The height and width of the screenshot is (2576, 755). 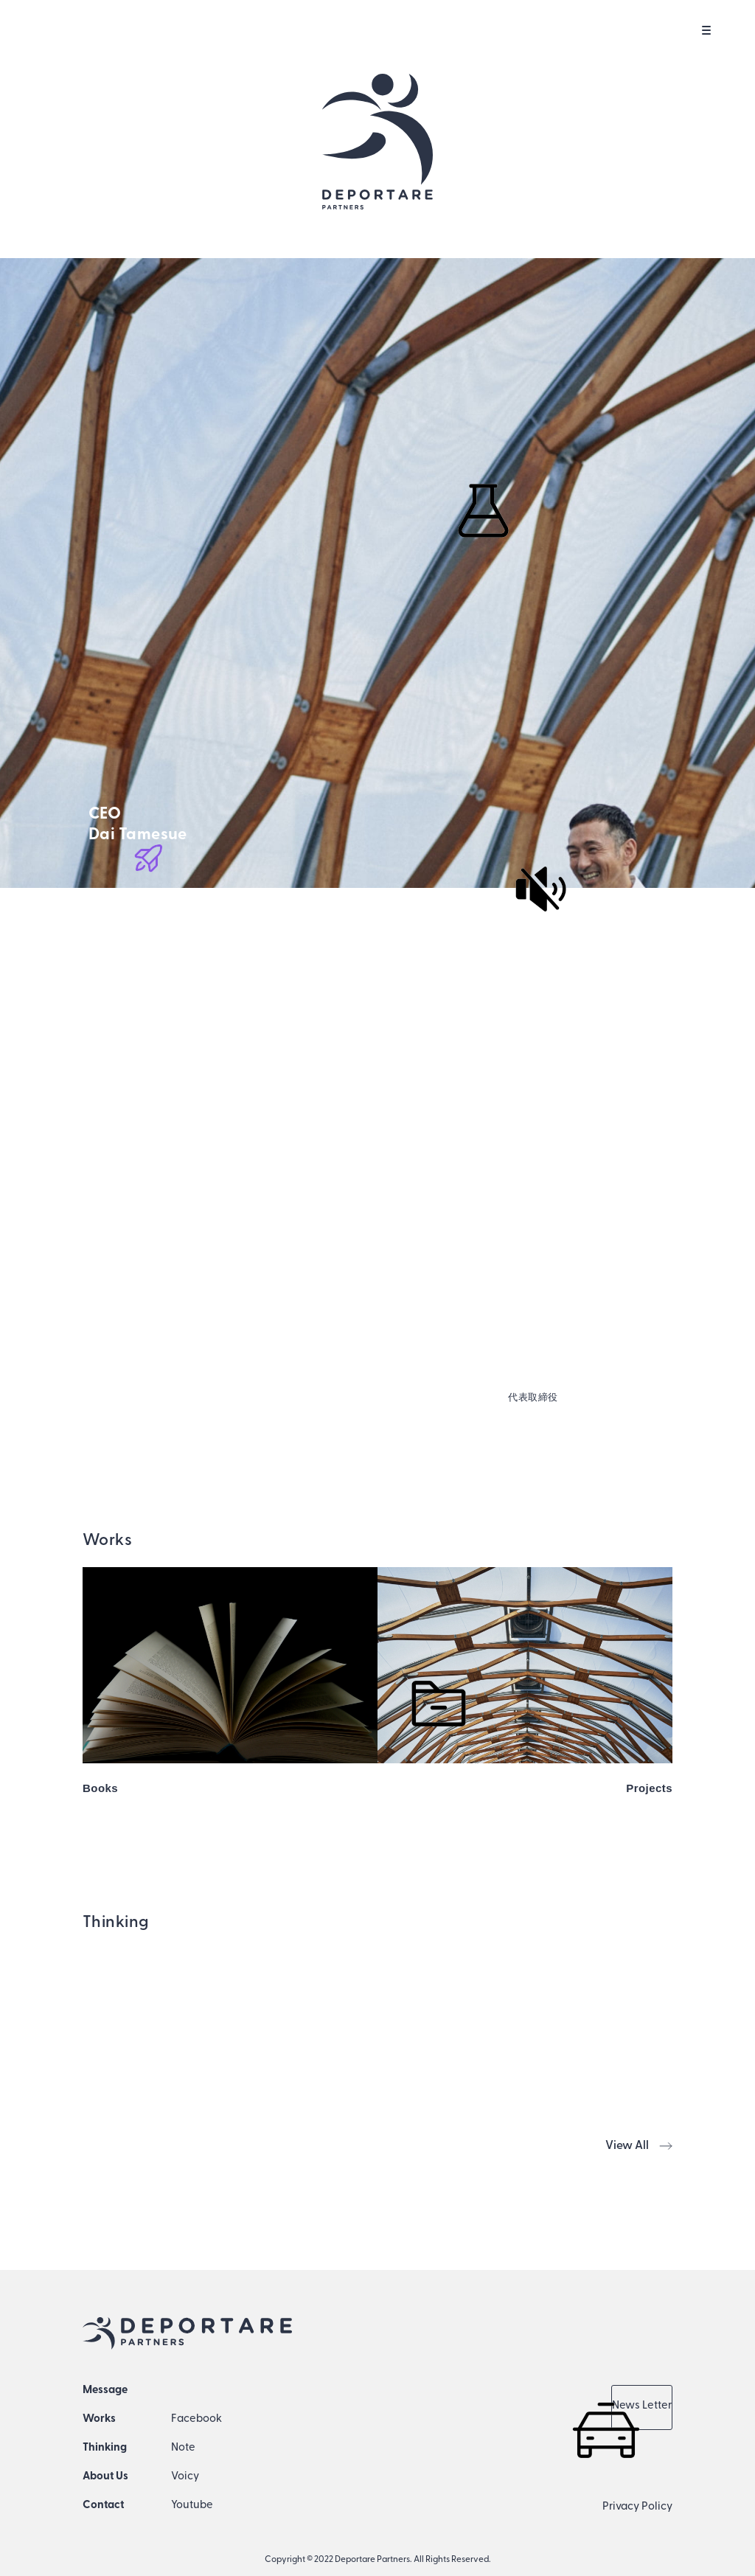 I want to click on contact or locate emergency services, so click(x=606, y=2434).